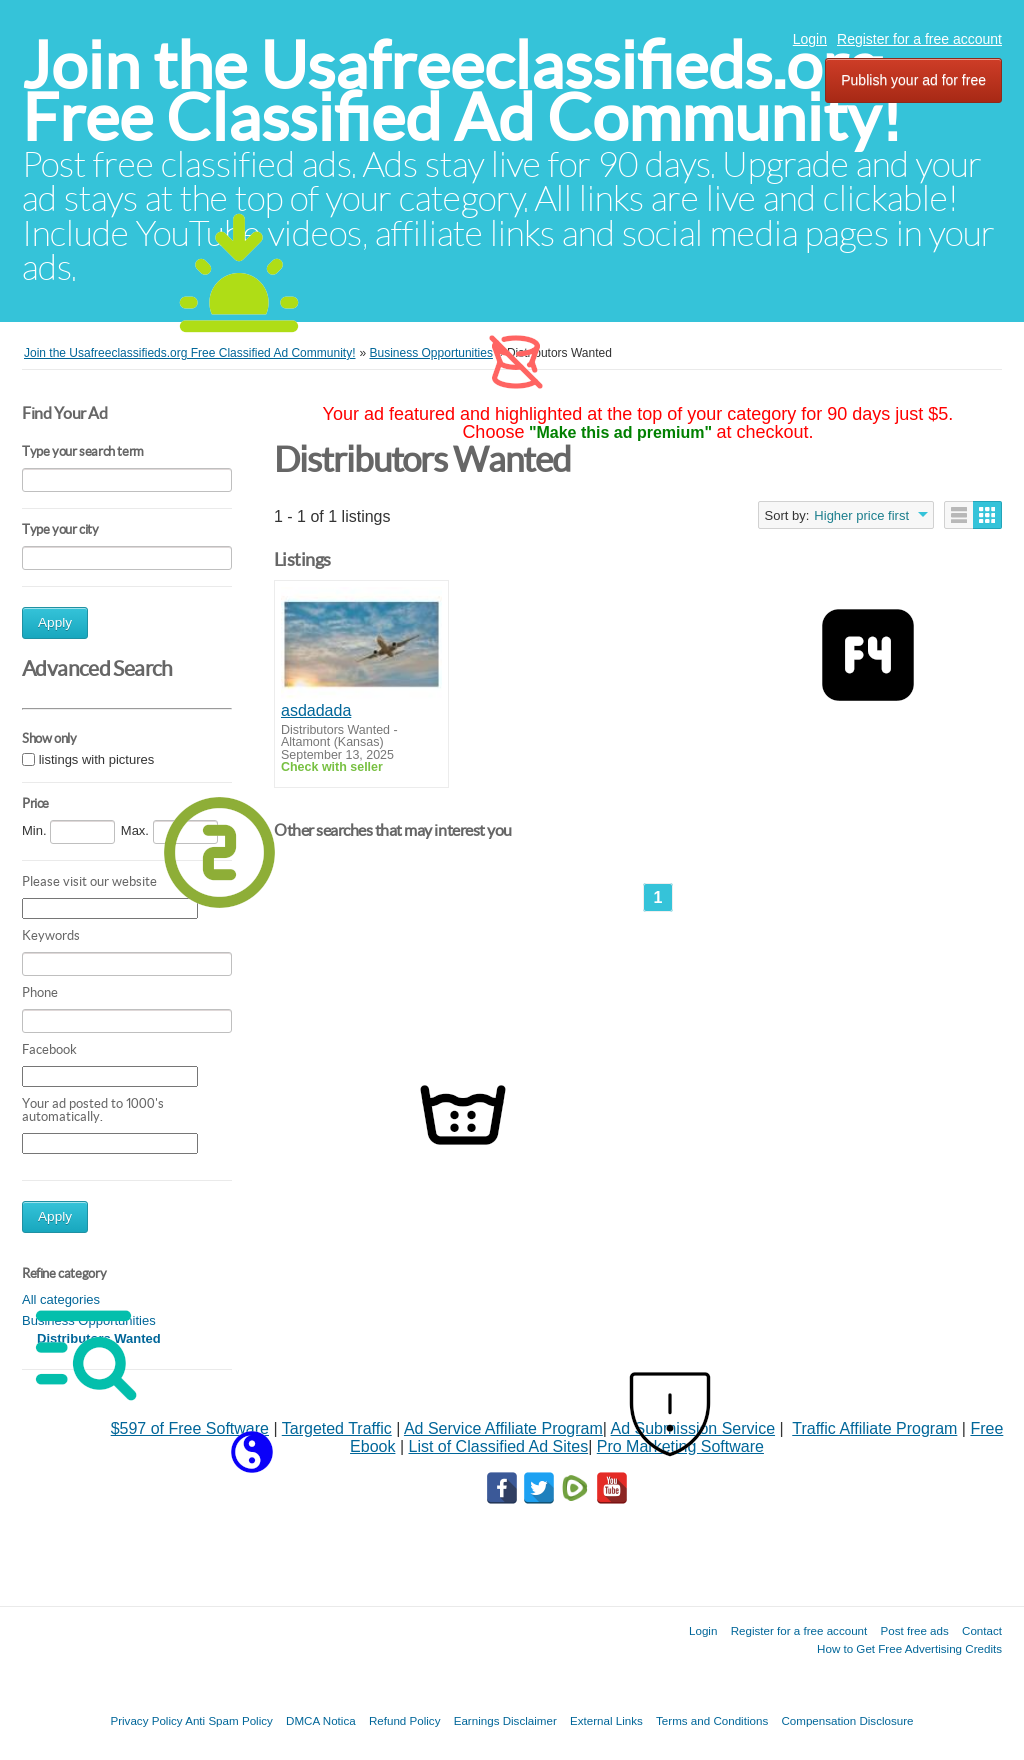 The width and height of the screenshot is (1024, 1760). I want to click on wash at medium-high temperature setting, so click(463, 1115).